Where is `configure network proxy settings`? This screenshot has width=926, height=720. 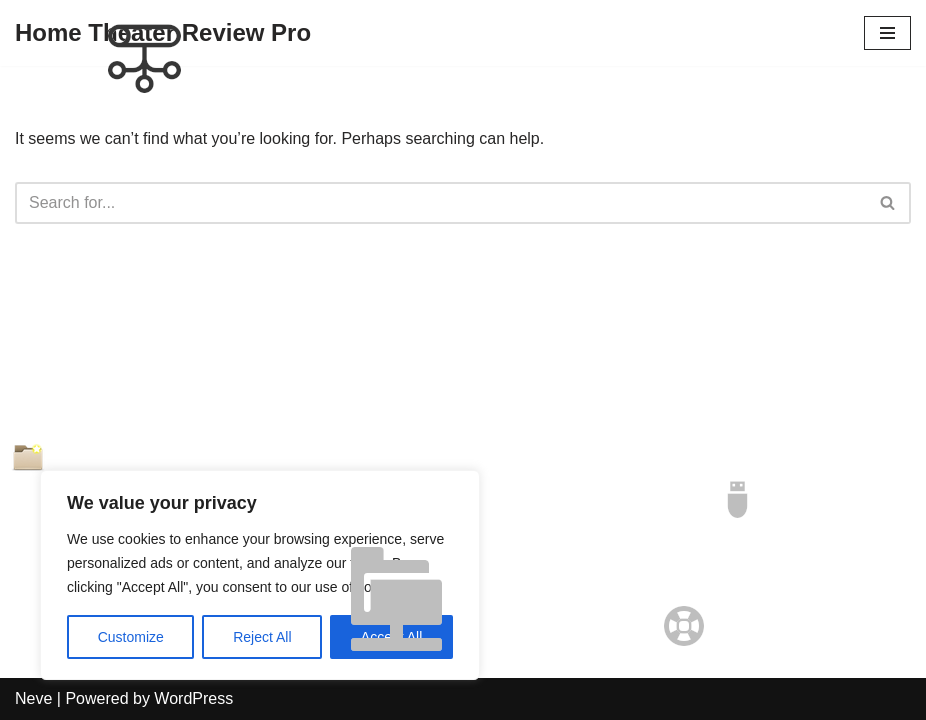
configure network proxy settings is located at coordinates (144, 56).